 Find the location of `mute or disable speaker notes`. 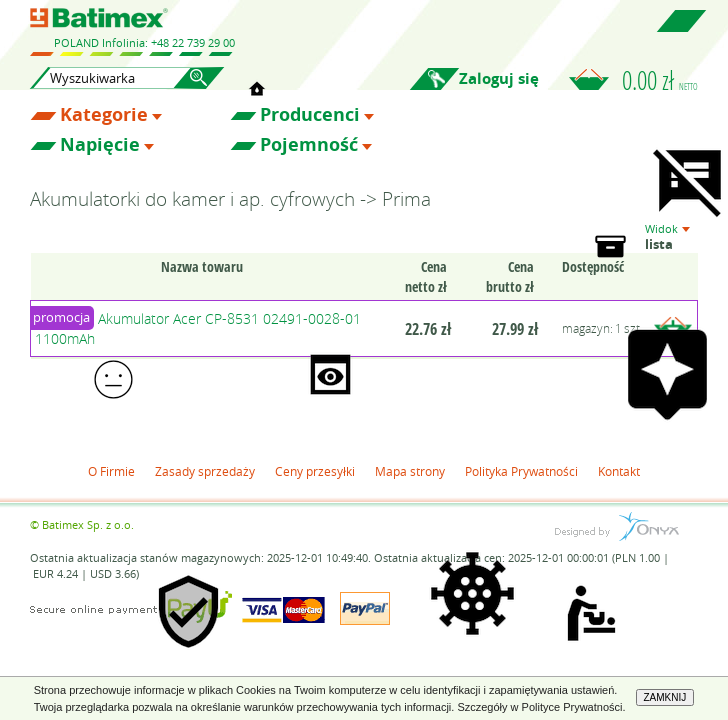

mute or disable speaker notes is located at coordinates (690, 181).